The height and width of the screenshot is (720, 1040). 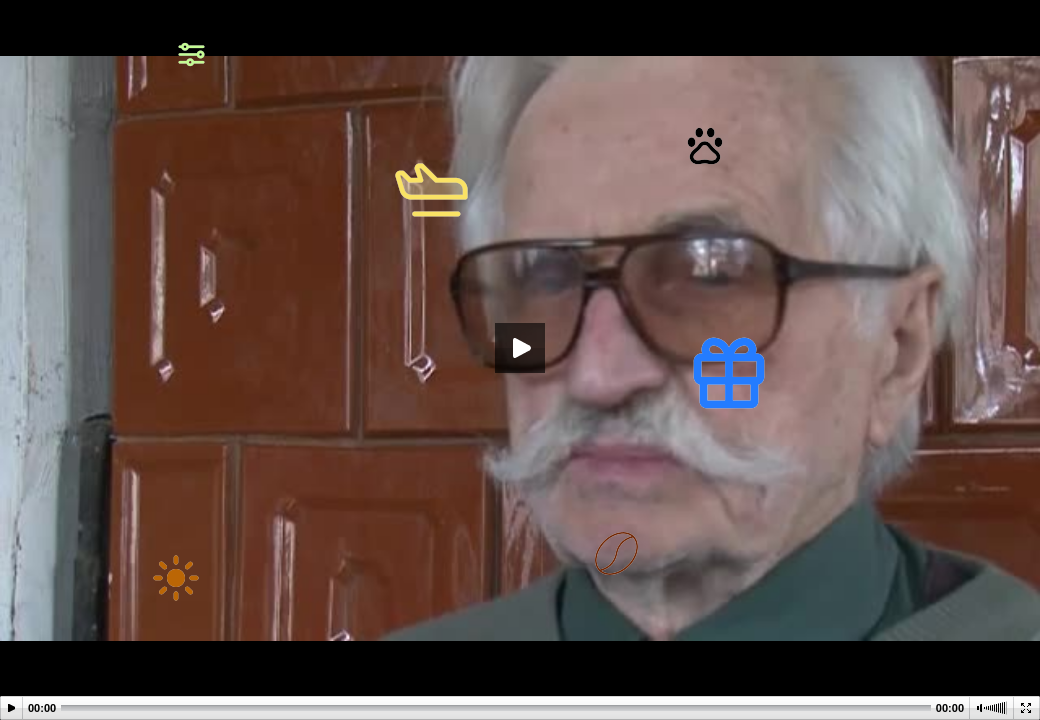 I want to click on adjust settings or preferences, so click(x=191, y=54).